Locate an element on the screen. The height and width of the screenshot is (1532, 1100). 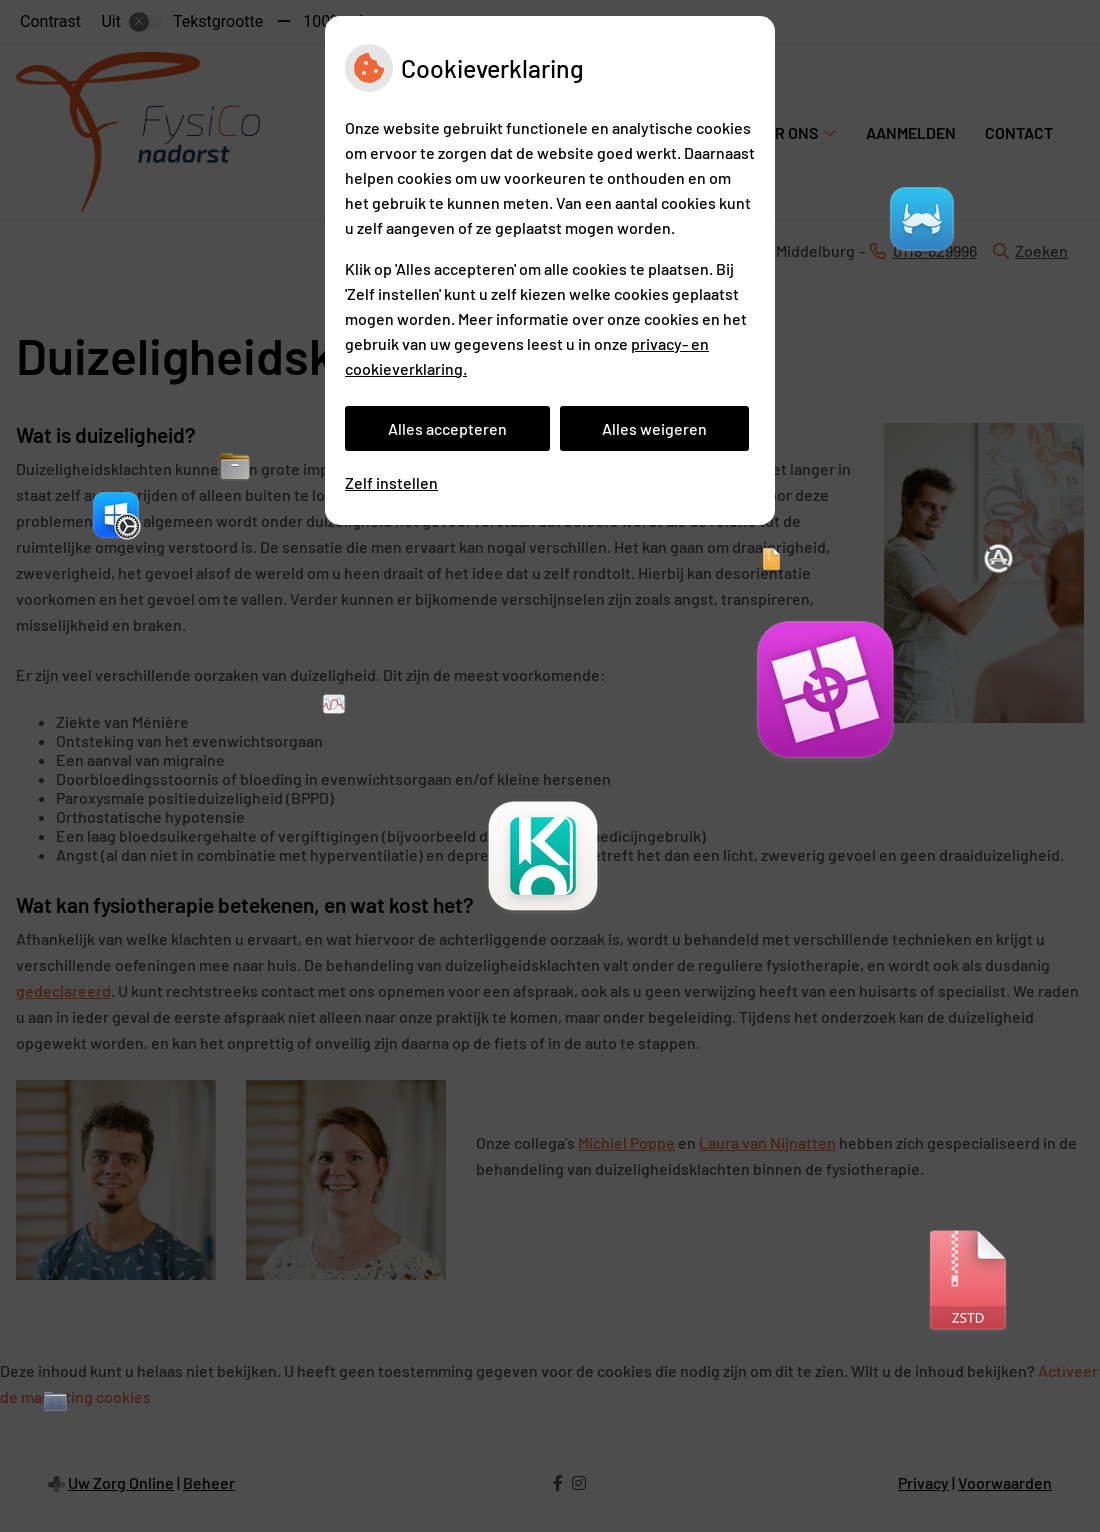
open your videos folder is located at coordinates (55, 1401).